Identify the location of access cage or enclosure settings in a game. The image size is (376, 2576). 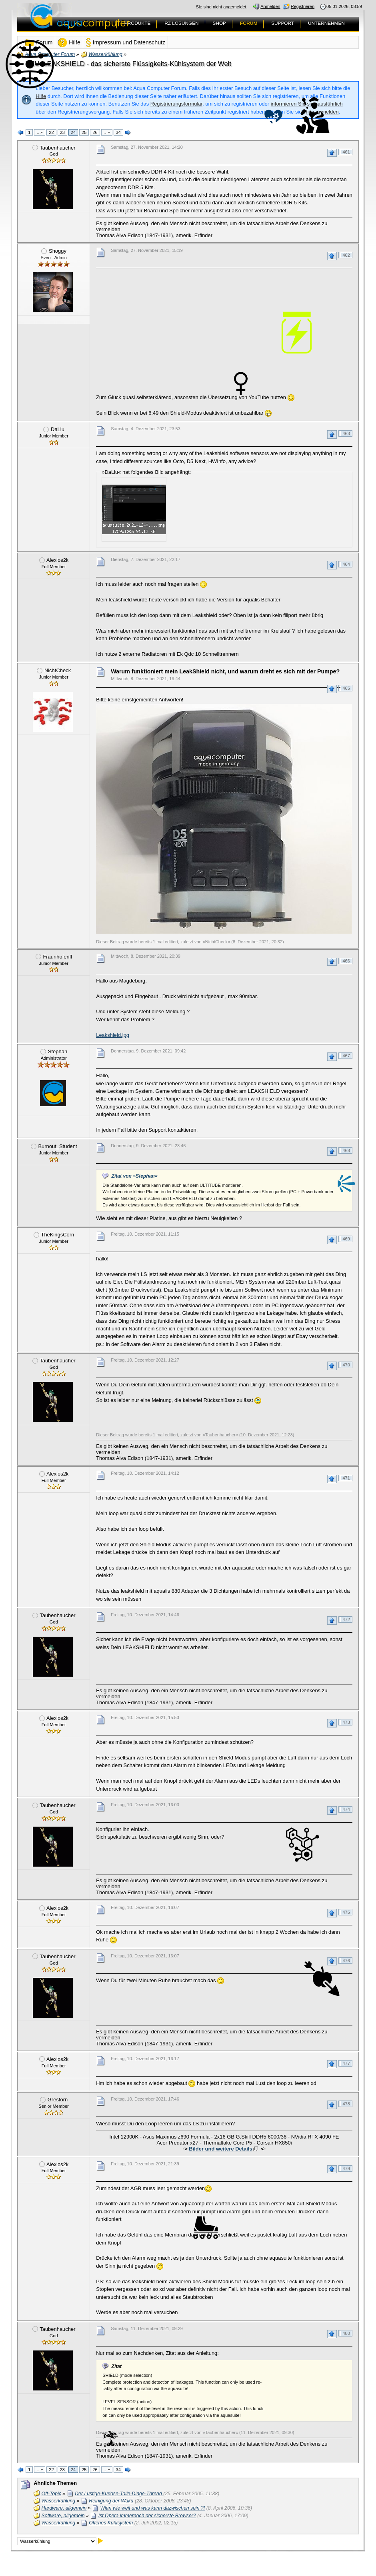
(30, 64).